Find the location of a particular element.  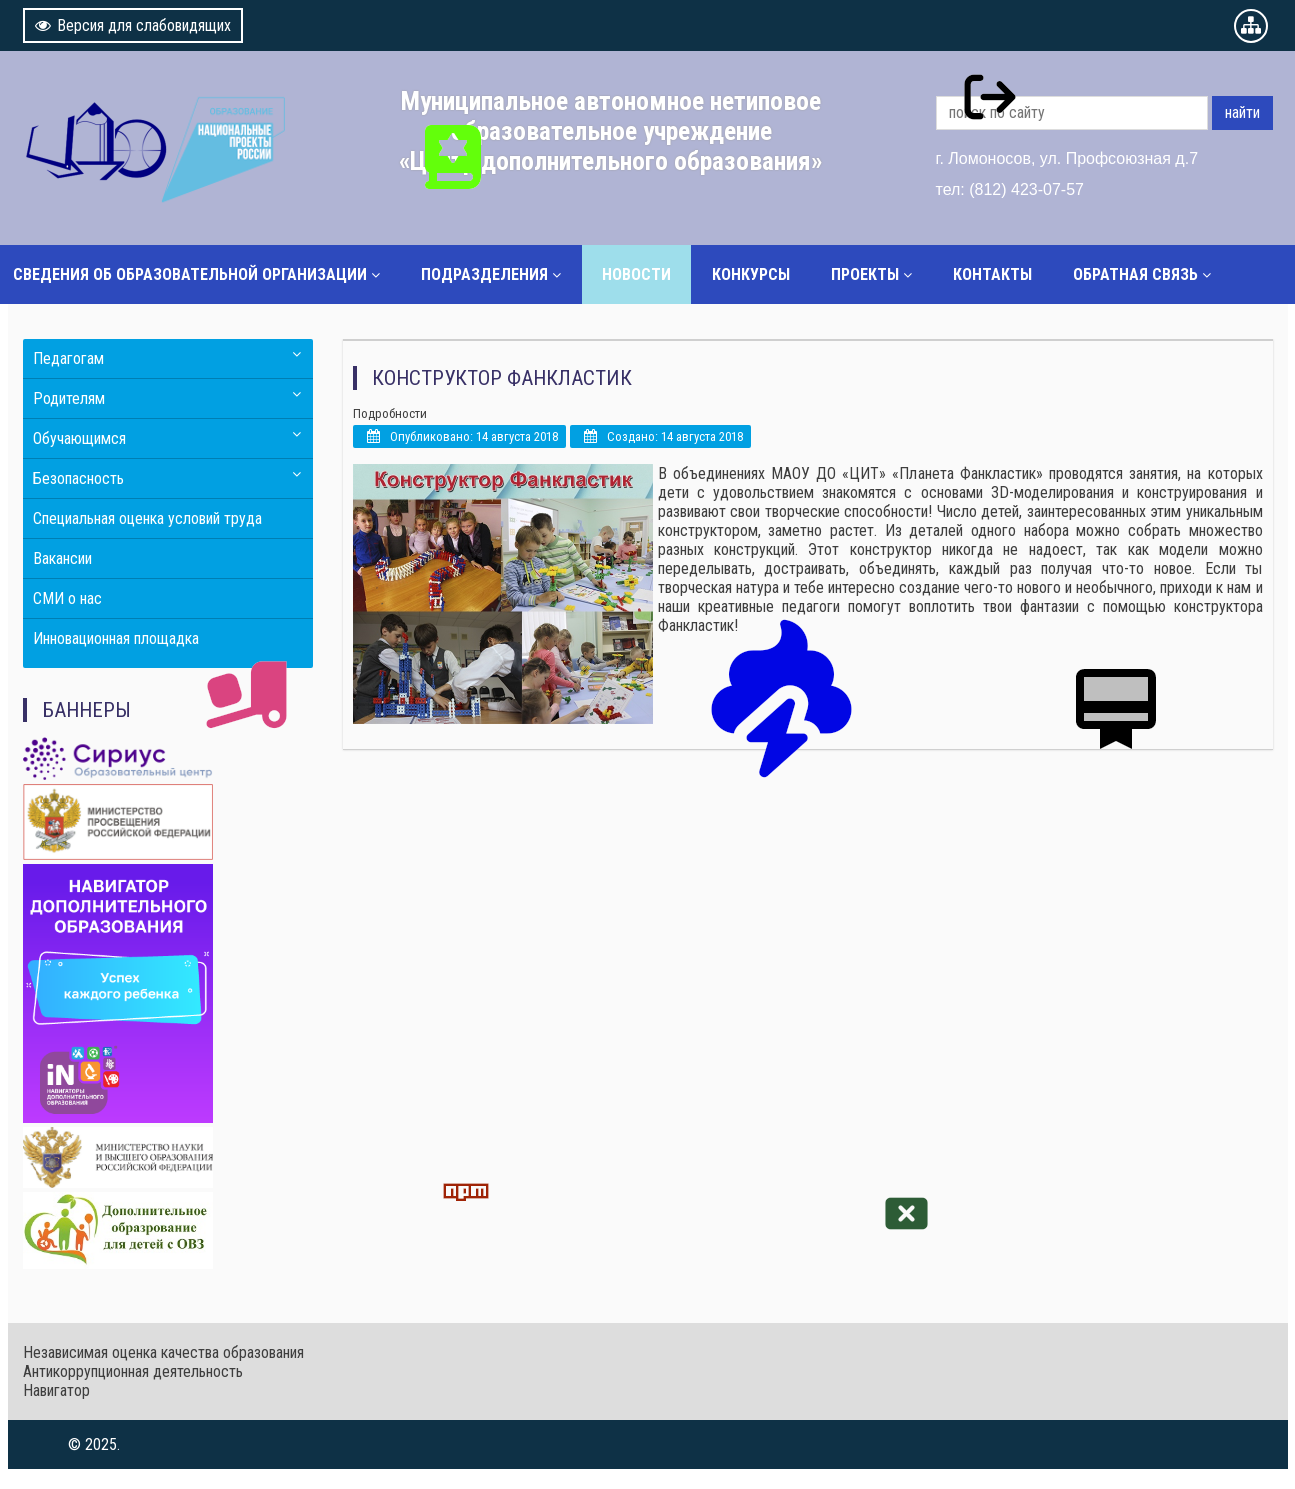

indicates something went wrong or an error occurred is located at coordinates (781, 698).